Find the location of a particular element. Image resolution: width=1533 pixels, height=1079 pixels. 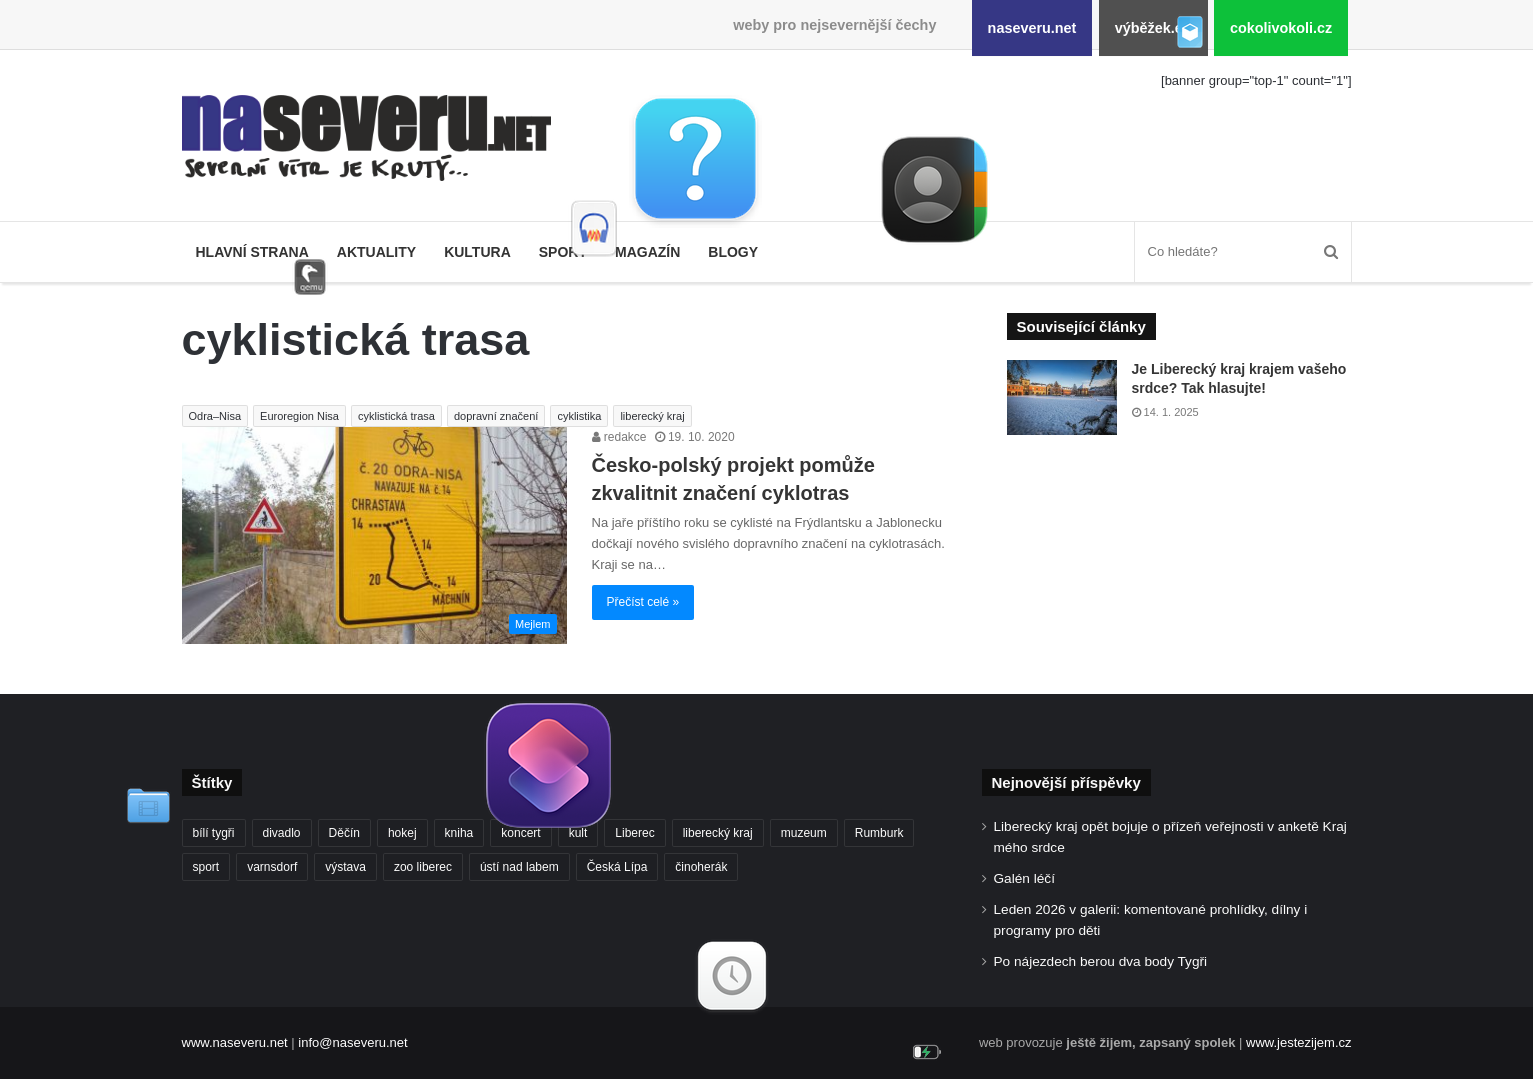

an audacity audio project file is located at coordinates (594, 228).